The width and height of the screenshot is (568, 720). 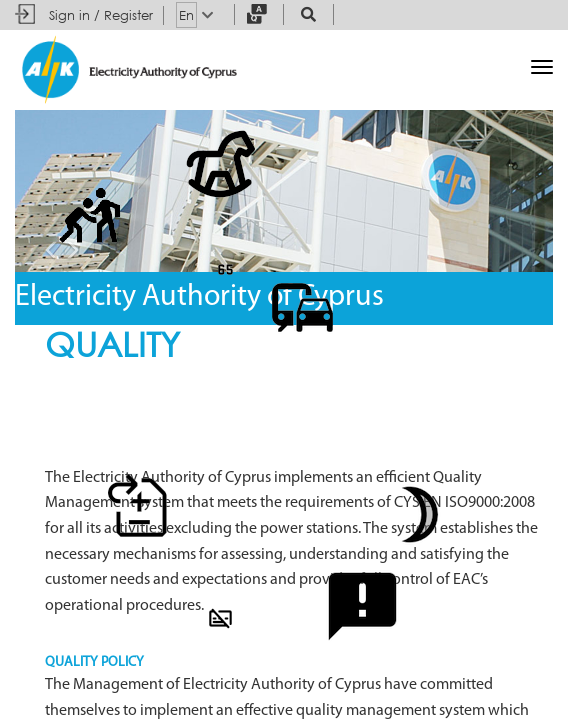 What do you see at coordinates (418, 514) in the screenshot?
I see `toggle dark mode or night theme` at bounding box center [418, 514].